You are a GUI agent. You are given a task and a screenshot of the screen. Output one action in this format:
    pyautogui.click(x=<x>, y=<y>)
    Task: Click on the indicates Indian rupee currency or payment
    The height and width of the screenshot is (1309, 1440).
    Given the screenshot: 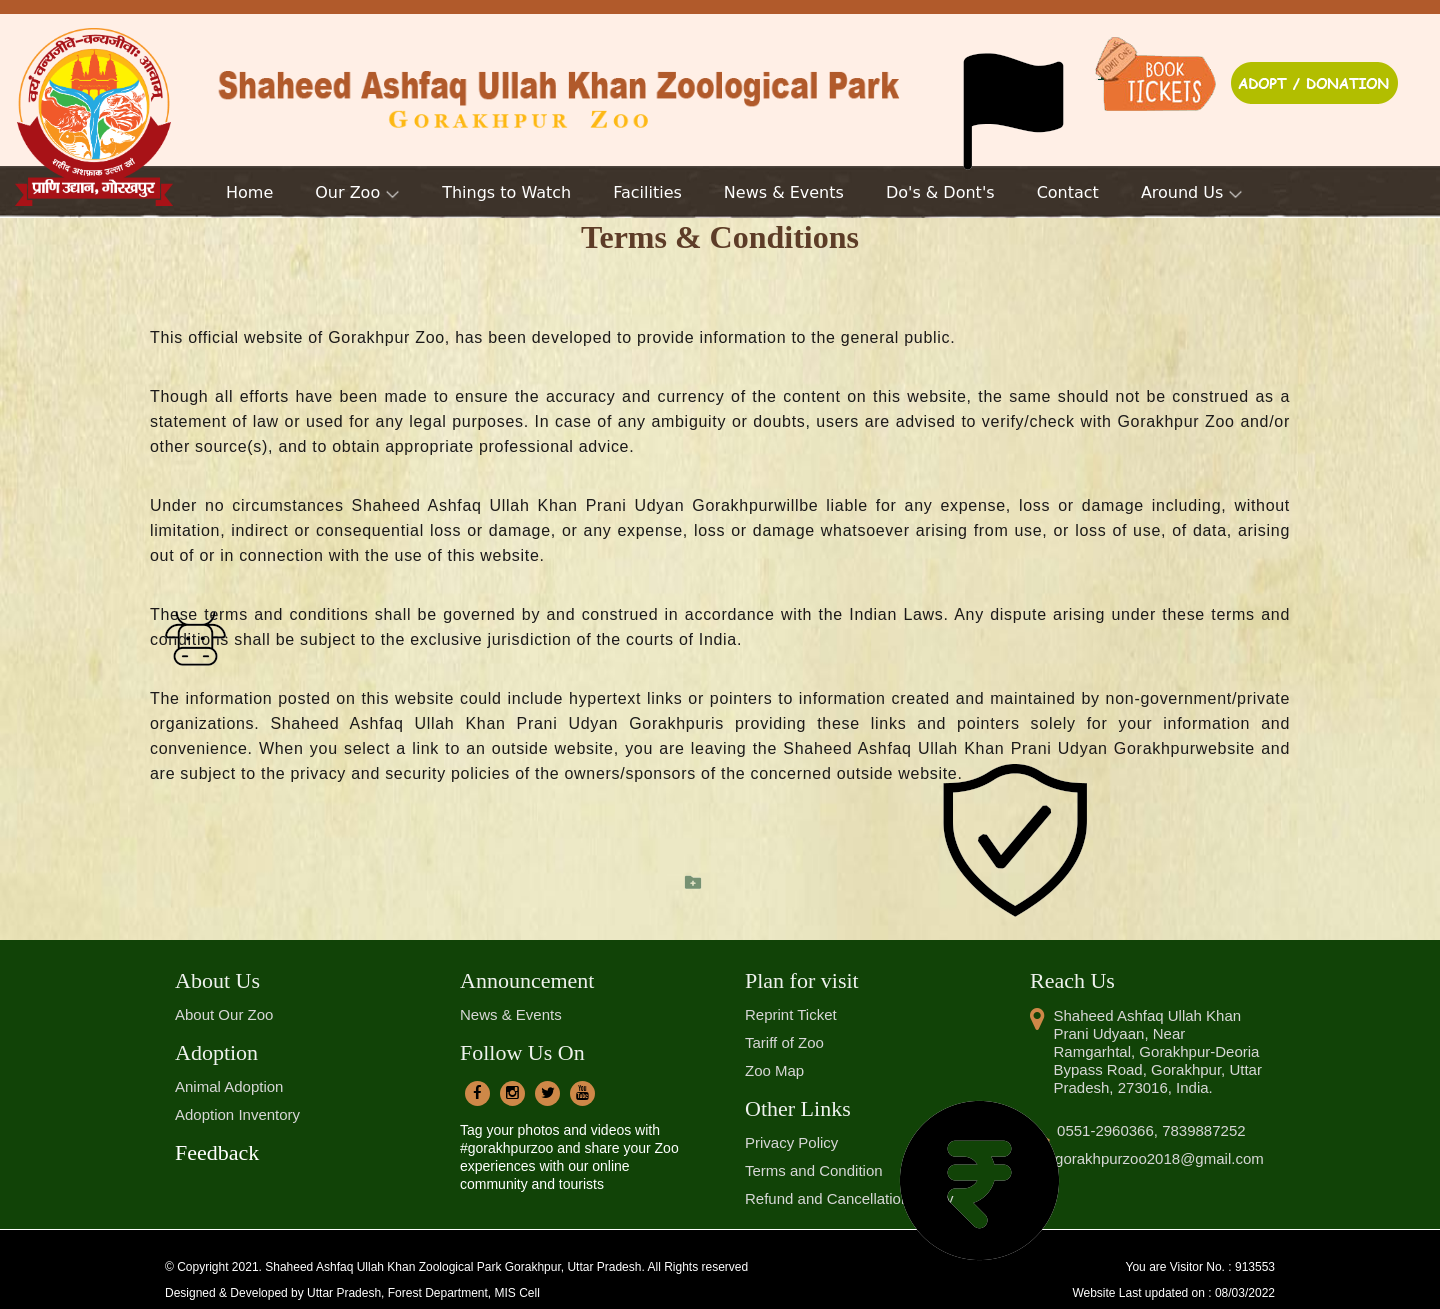 What is the action you would take?
    pyautogui.click(x=979, y=1180)
    